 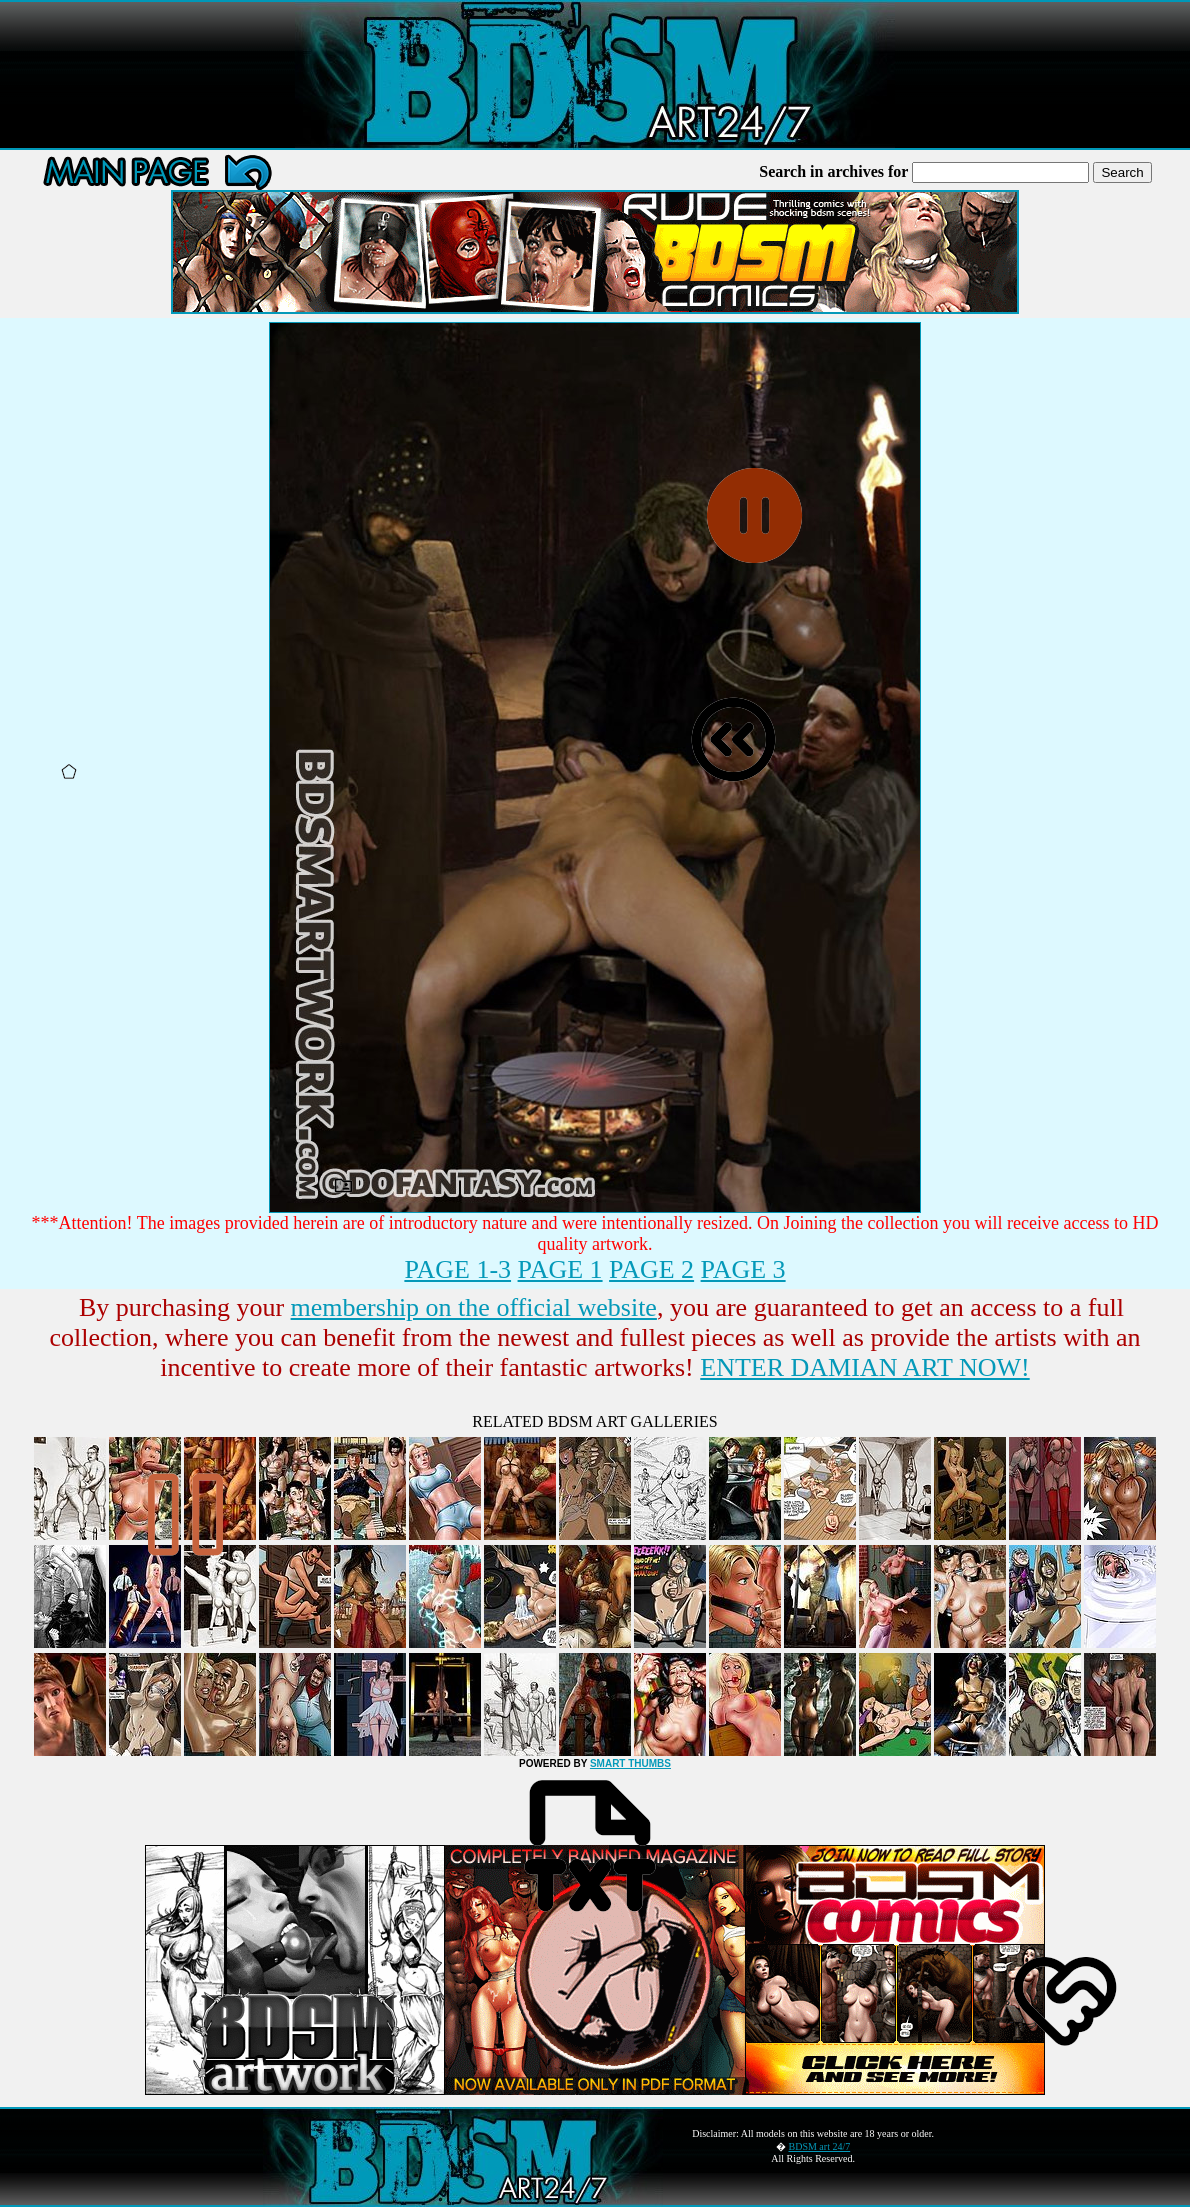 What do you see at coordinates (343, 1185) in the screenshot?
I see `access shared folder contents` at bounding box center [343, 1185].